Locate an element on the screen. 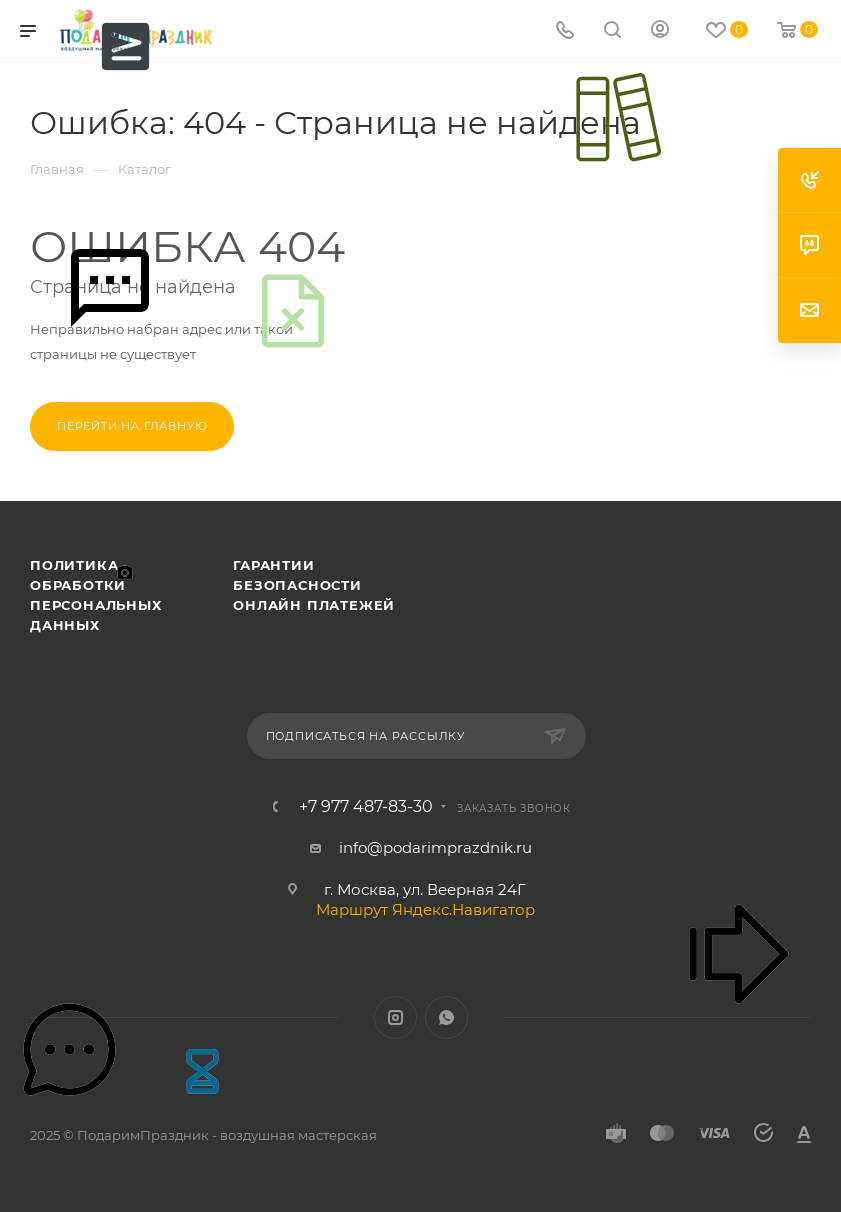 This screenshot has width=841, height=1212. delete or remove a file is located at coordinates (293, 311).